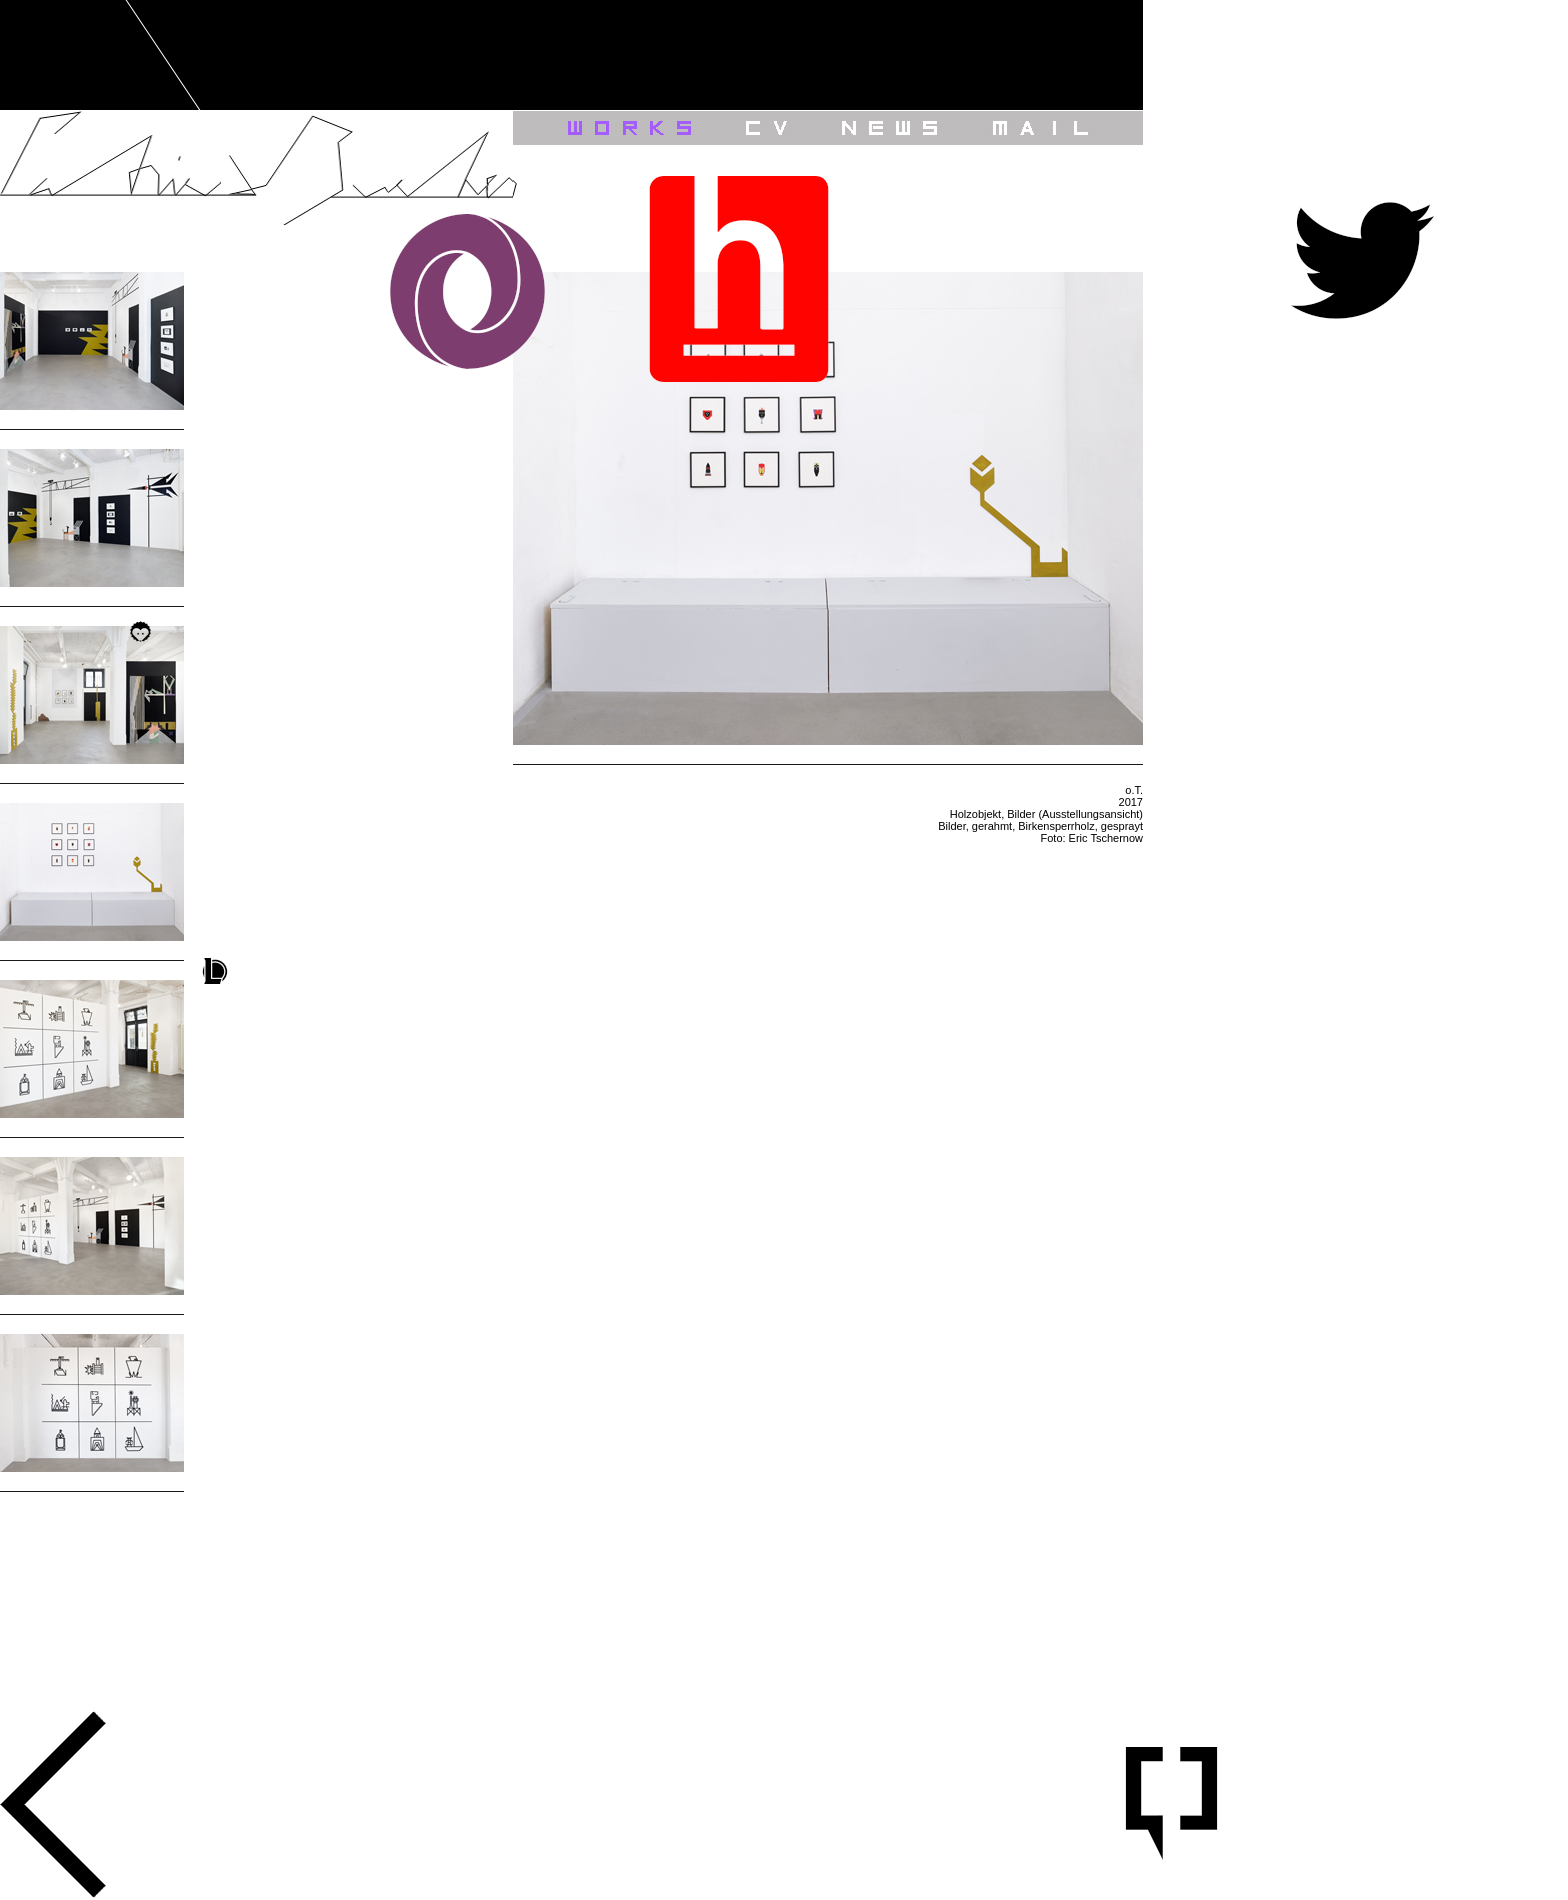 The image size is (1568, 1900). What do you see at coordinates (140, 631) in the screenshot?
I see `open HedgeDoc collaborative markdown editor` at bounding box center [140, 631].